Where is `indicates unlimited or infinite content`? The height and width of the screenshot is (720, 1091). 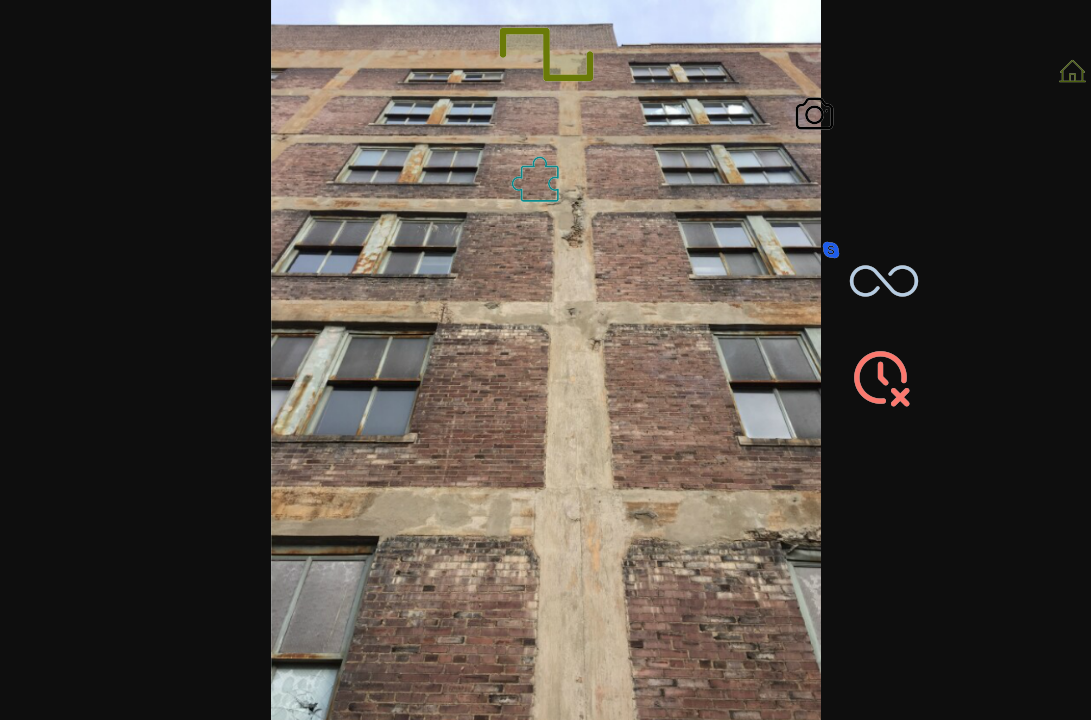 indicates unlimited or infinite content is located at coordinates (884, 281).